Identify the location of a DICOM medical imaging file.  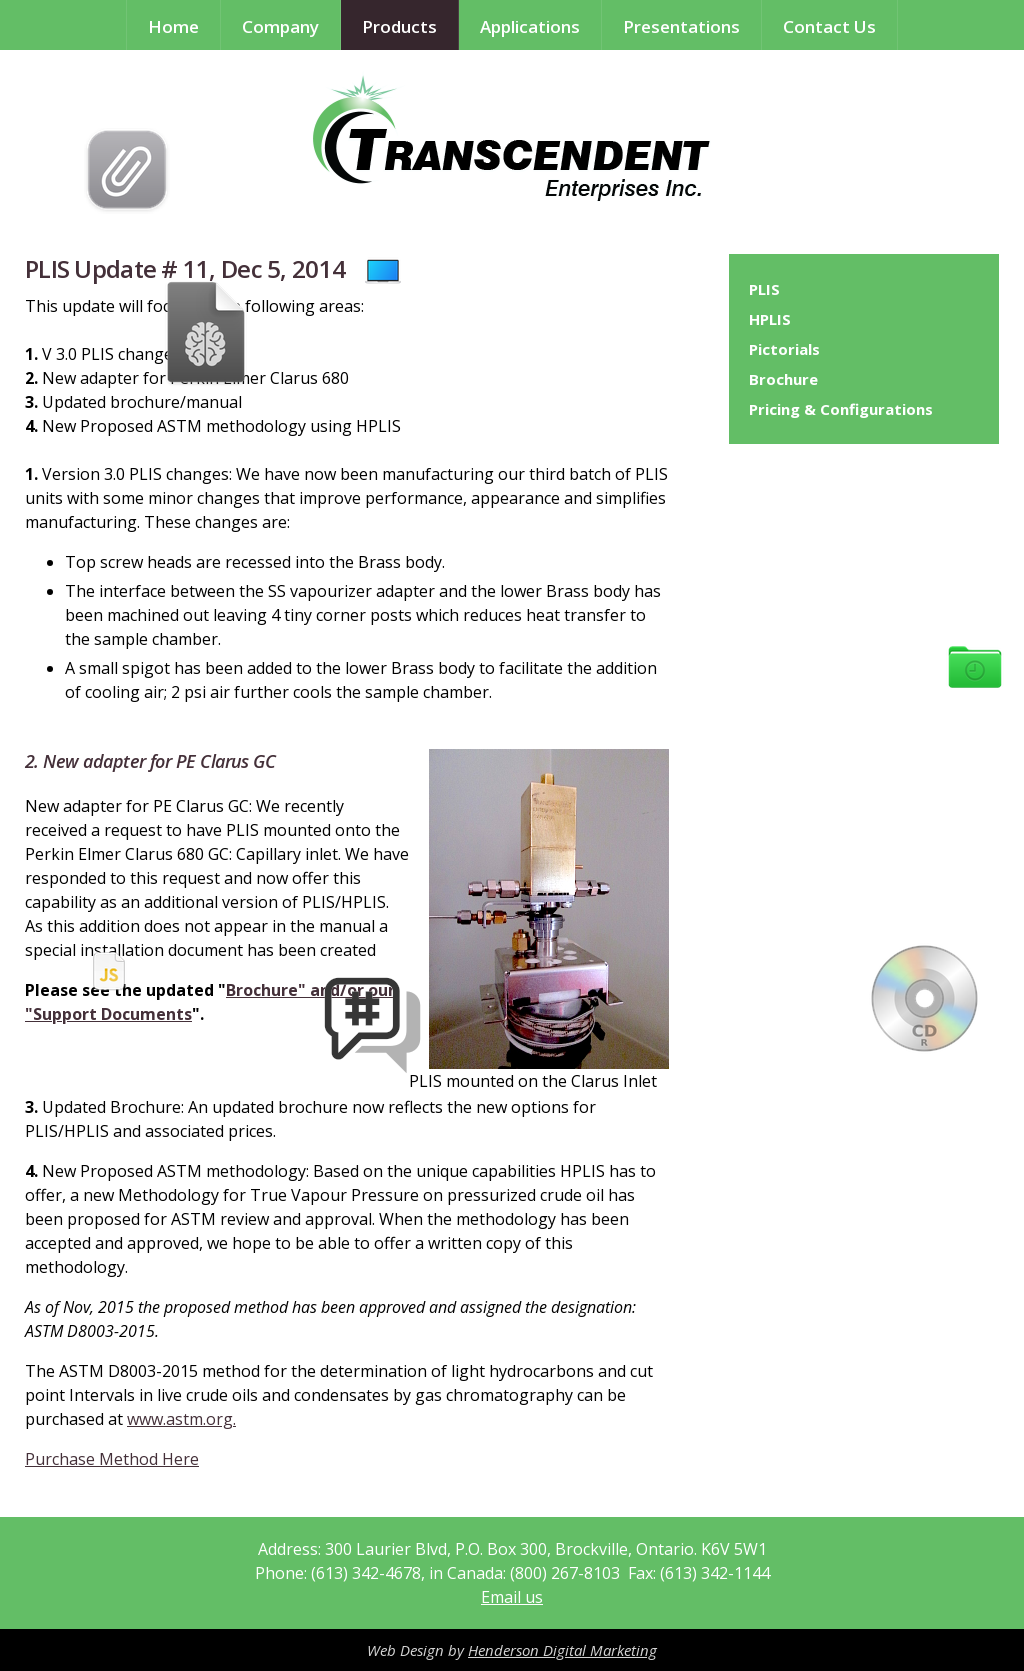
(206, 332).